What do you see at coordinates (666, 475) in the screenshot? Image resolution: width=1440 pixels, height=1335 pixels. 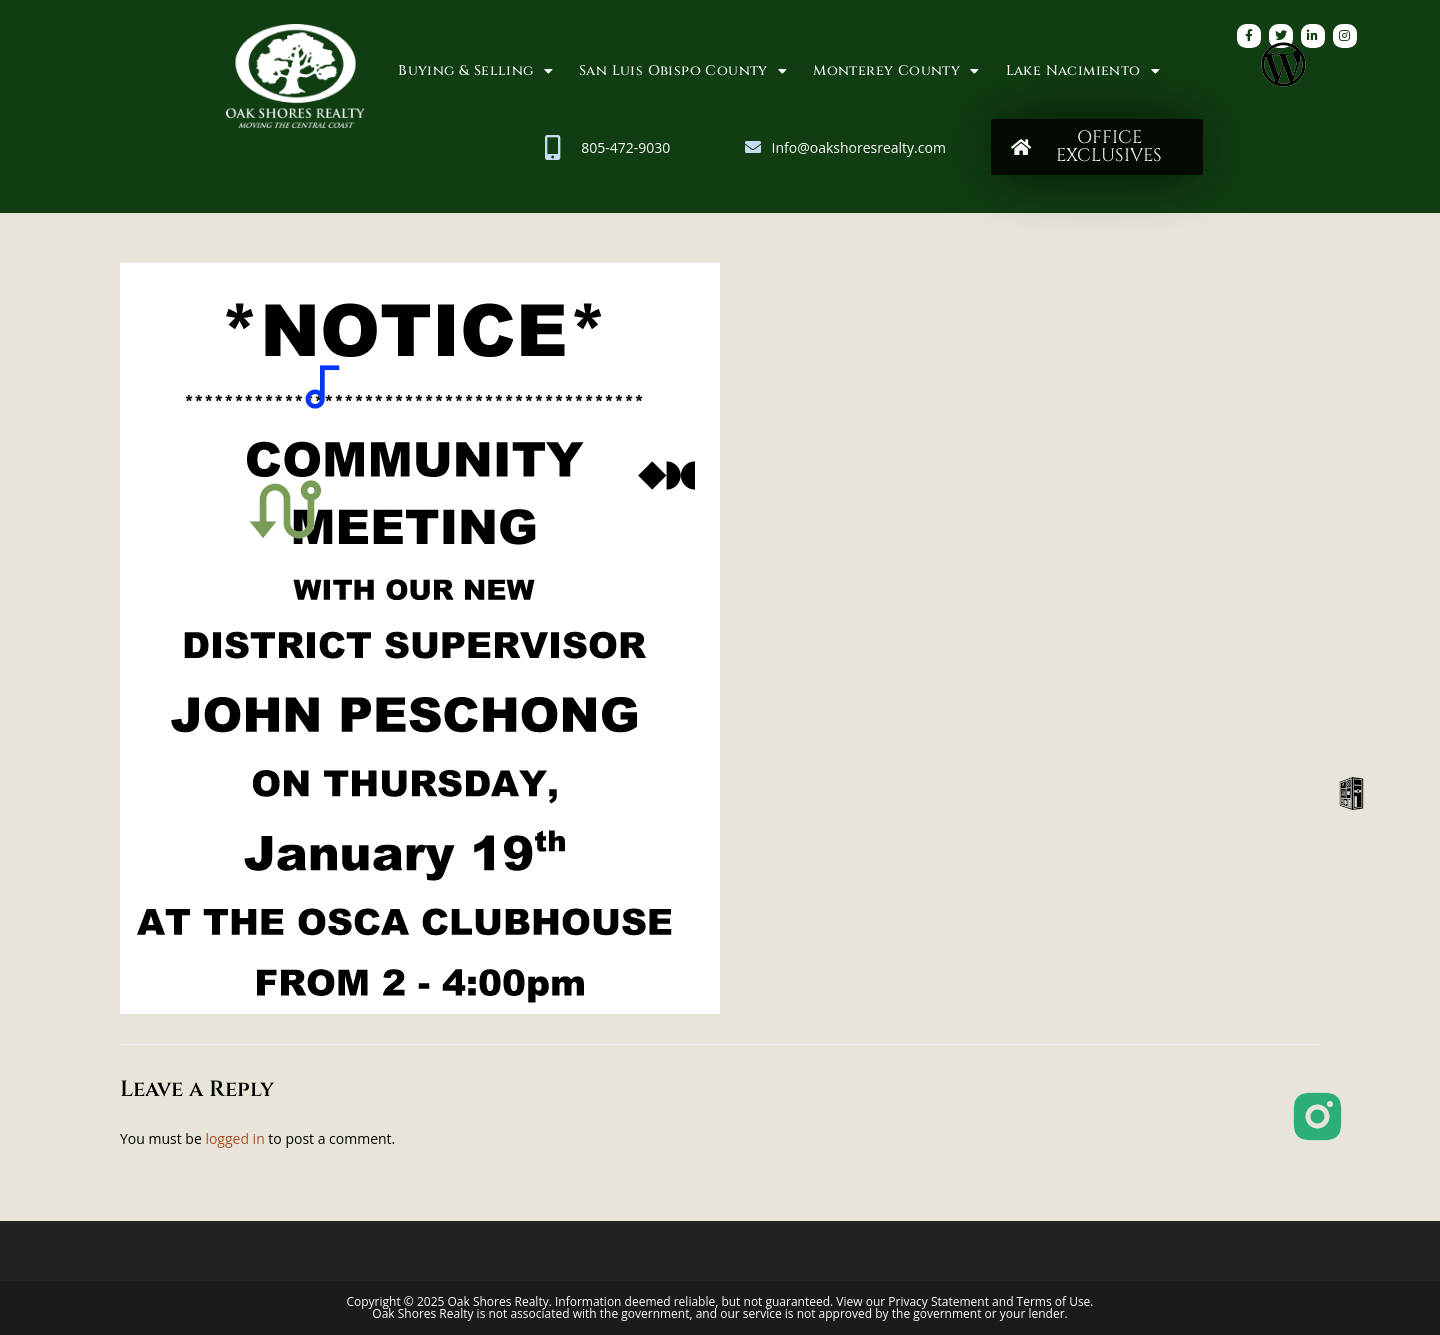 I see `42 school / 42 group logo` at bounding box center [666, 475].